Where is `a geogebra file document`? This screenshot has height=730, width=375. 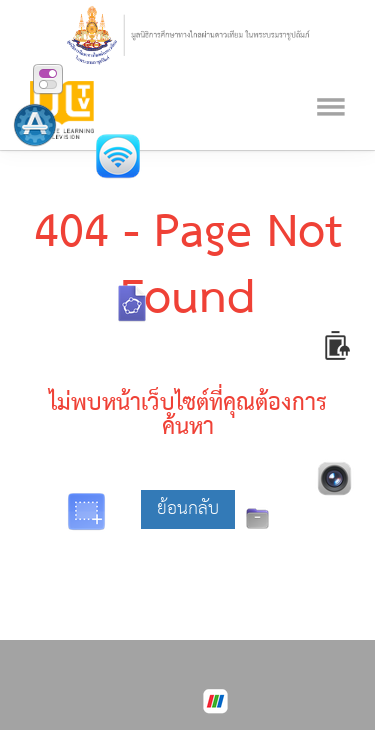
a geogebra file document is located at coordinates (132, 304).